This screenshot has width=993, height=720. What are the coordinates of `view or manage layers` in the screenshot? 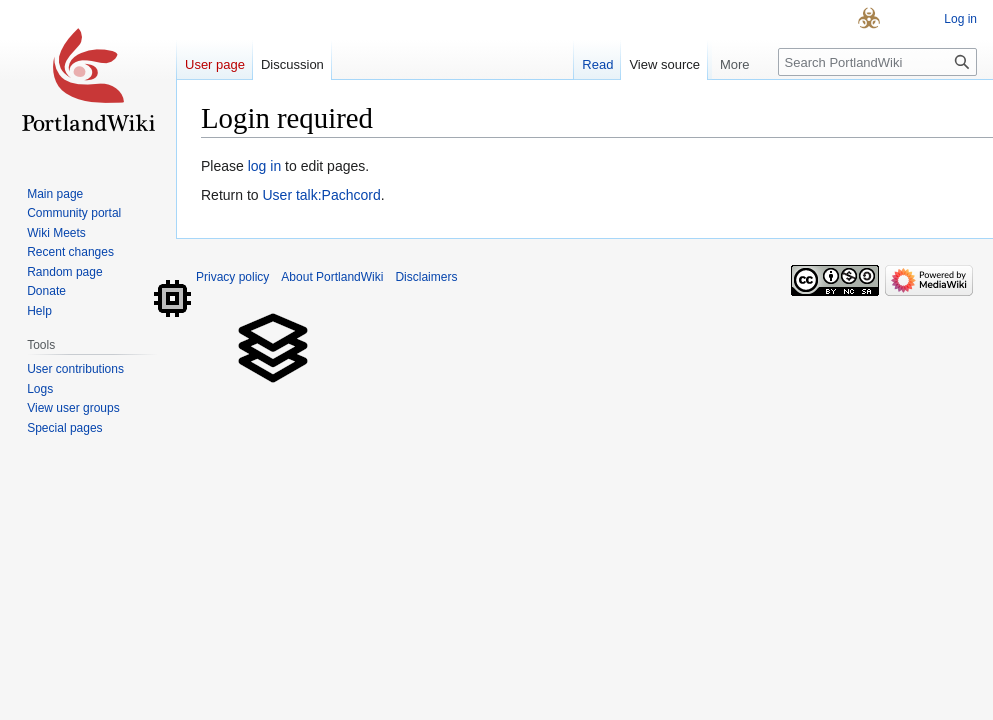 It's located at (273, 348).